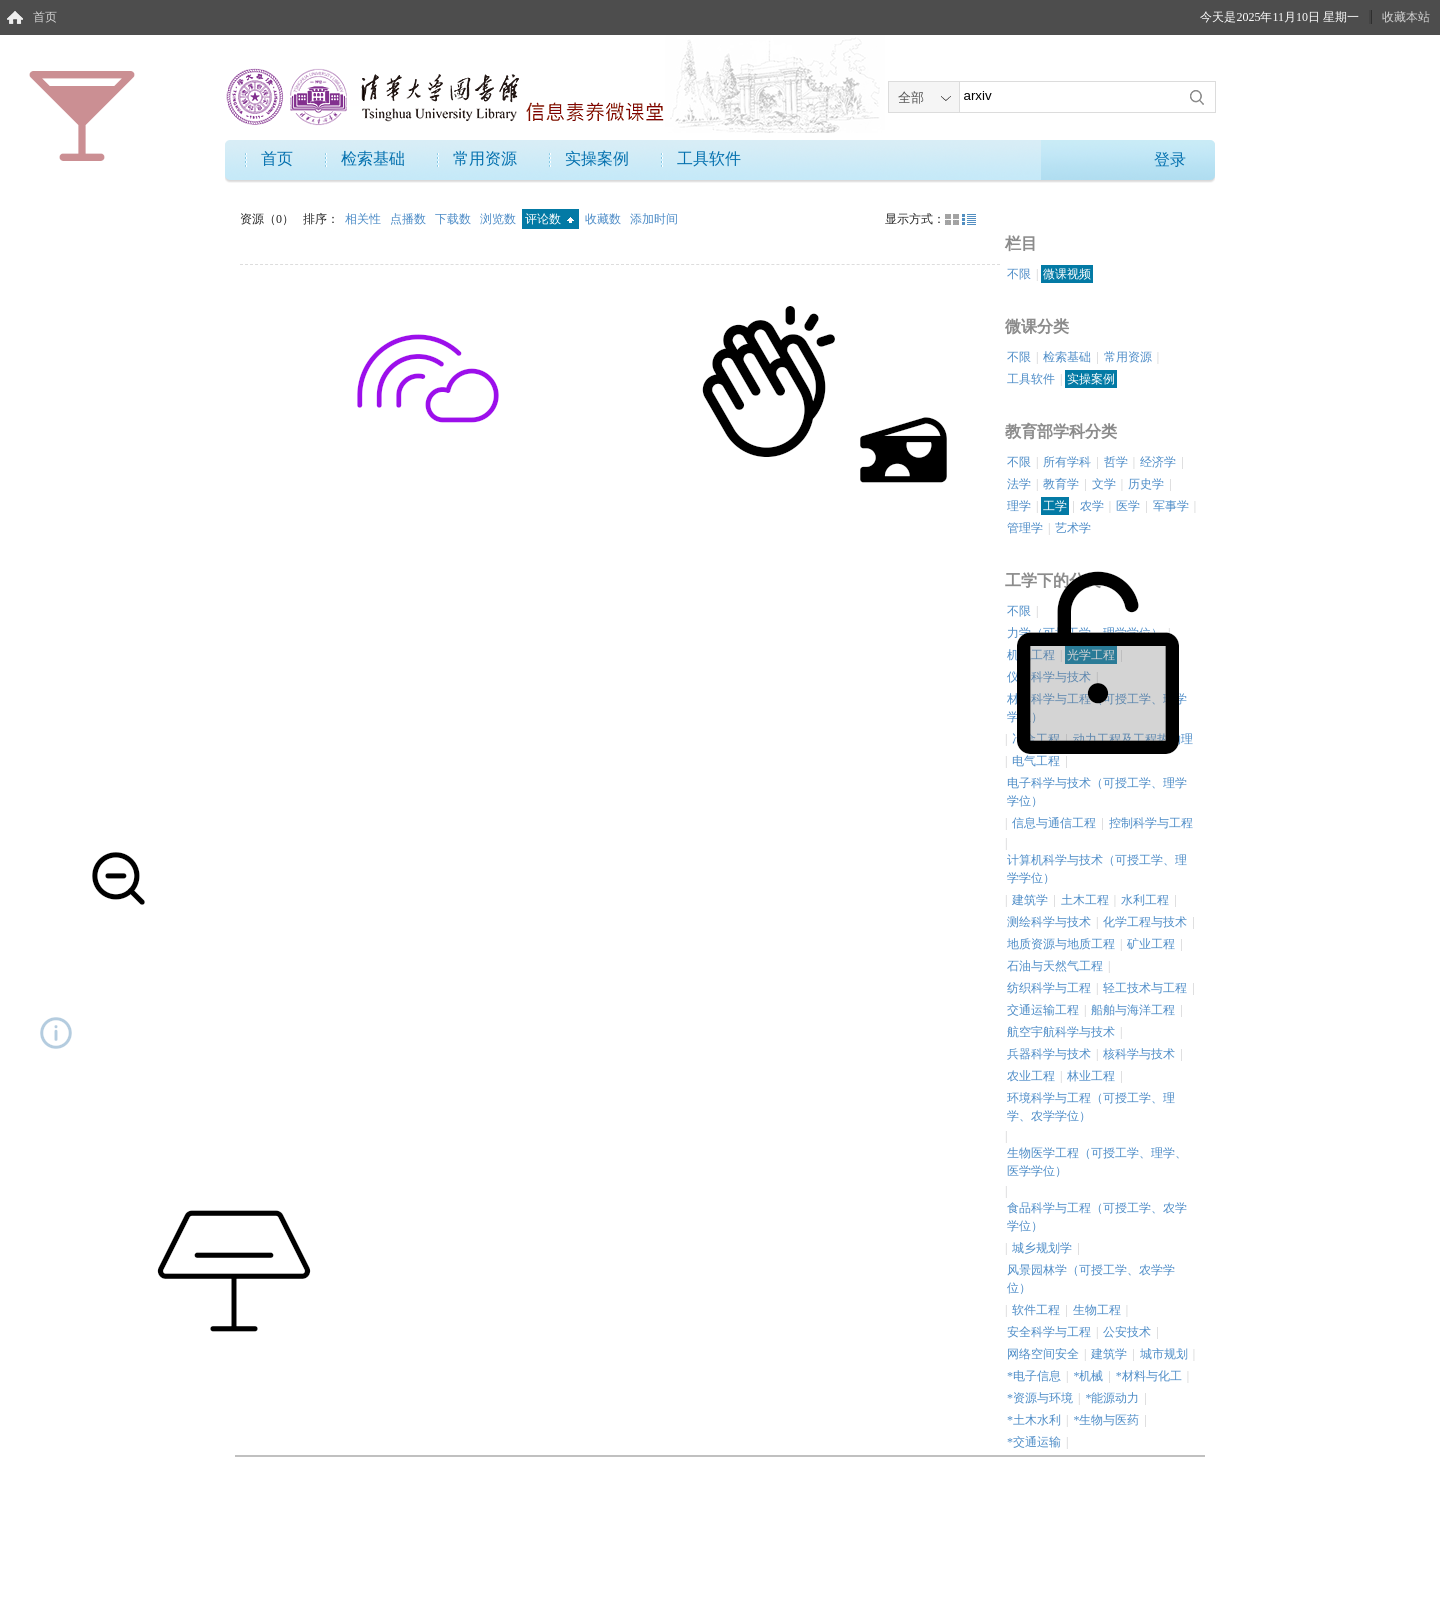 The image size is (1440, 1614). I want to click on access bar or cocktail menu, so click(82, 116).